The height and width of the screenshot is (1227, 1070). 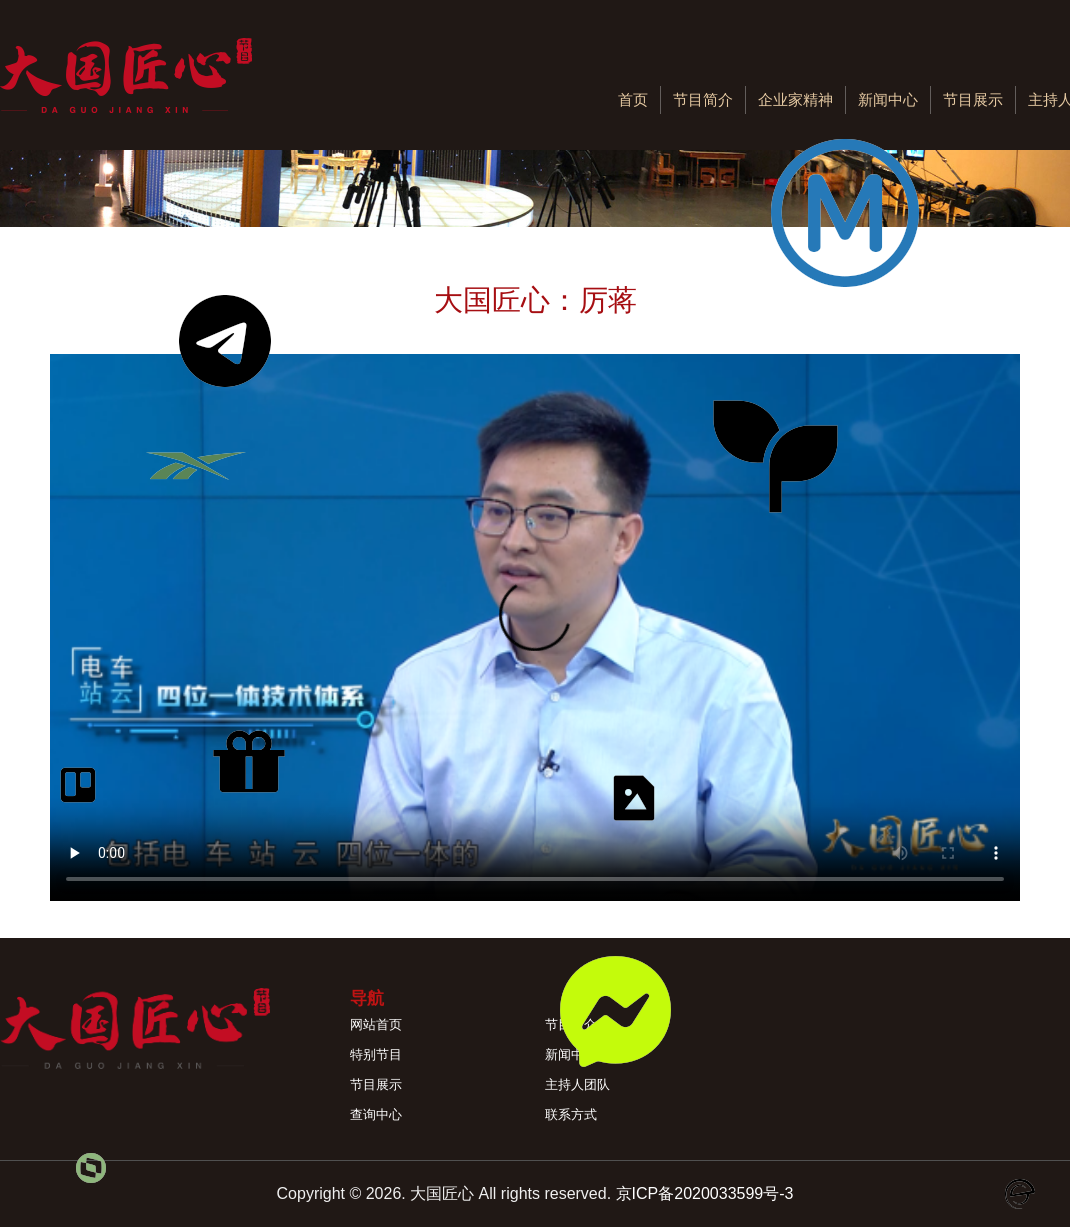 I want to click on open Telegram messaging app, so click(x=225, y=341).